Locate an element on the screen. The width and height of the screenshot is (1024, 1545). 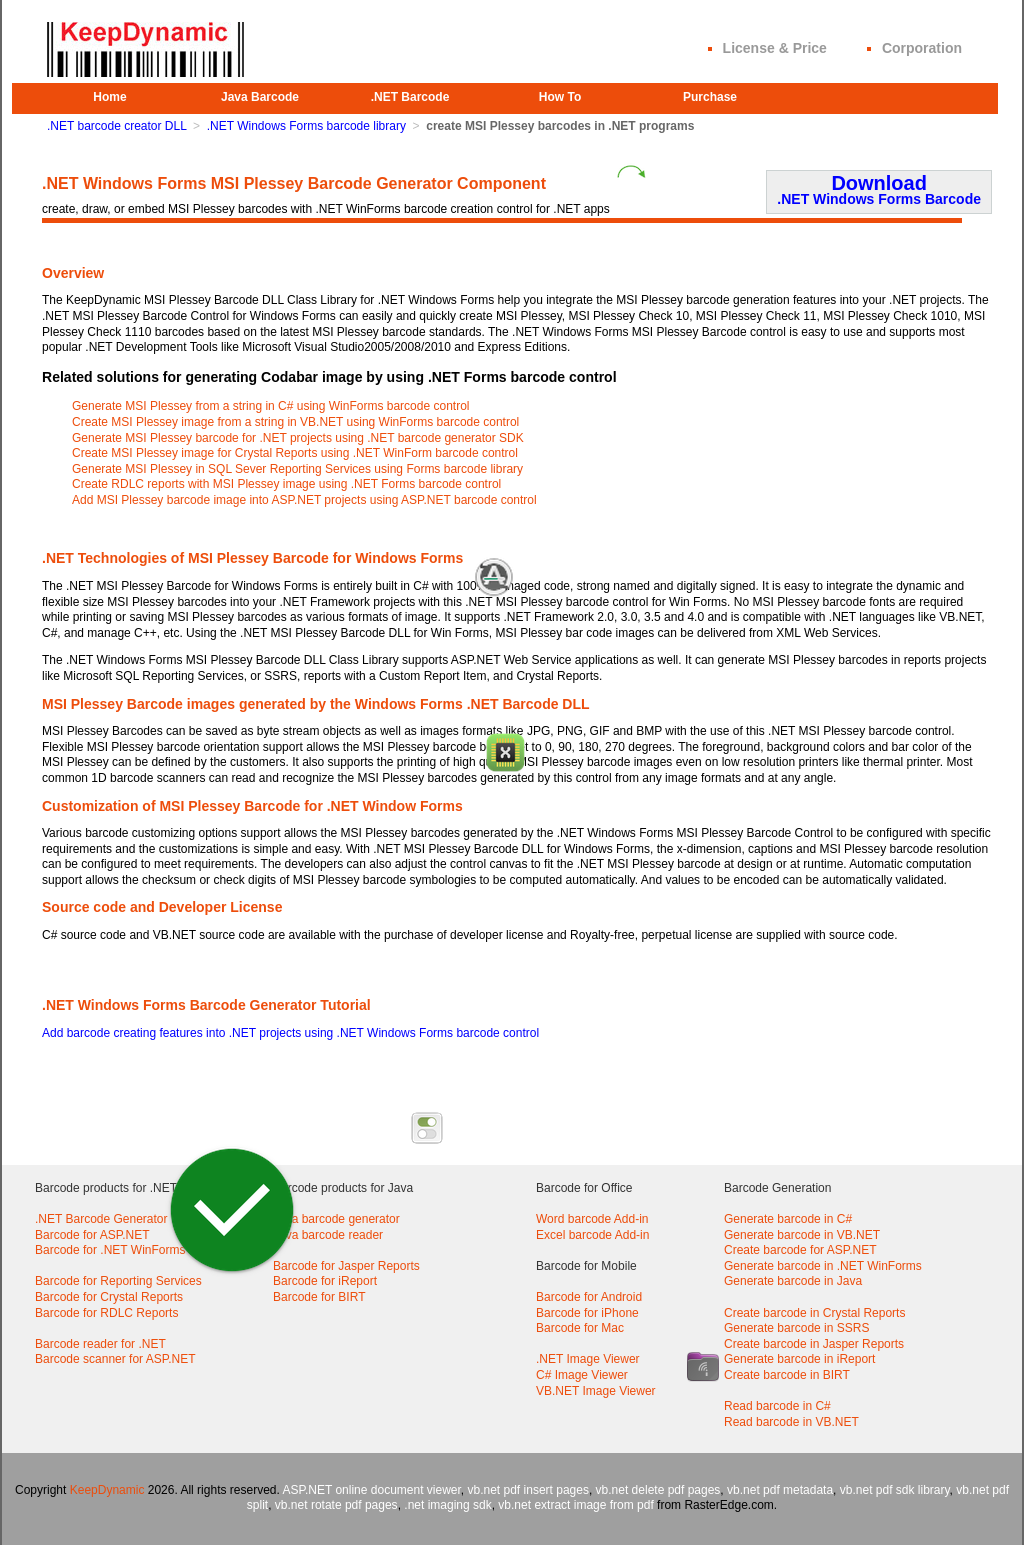
redo the last undone action is located at coordinates (631, 171).